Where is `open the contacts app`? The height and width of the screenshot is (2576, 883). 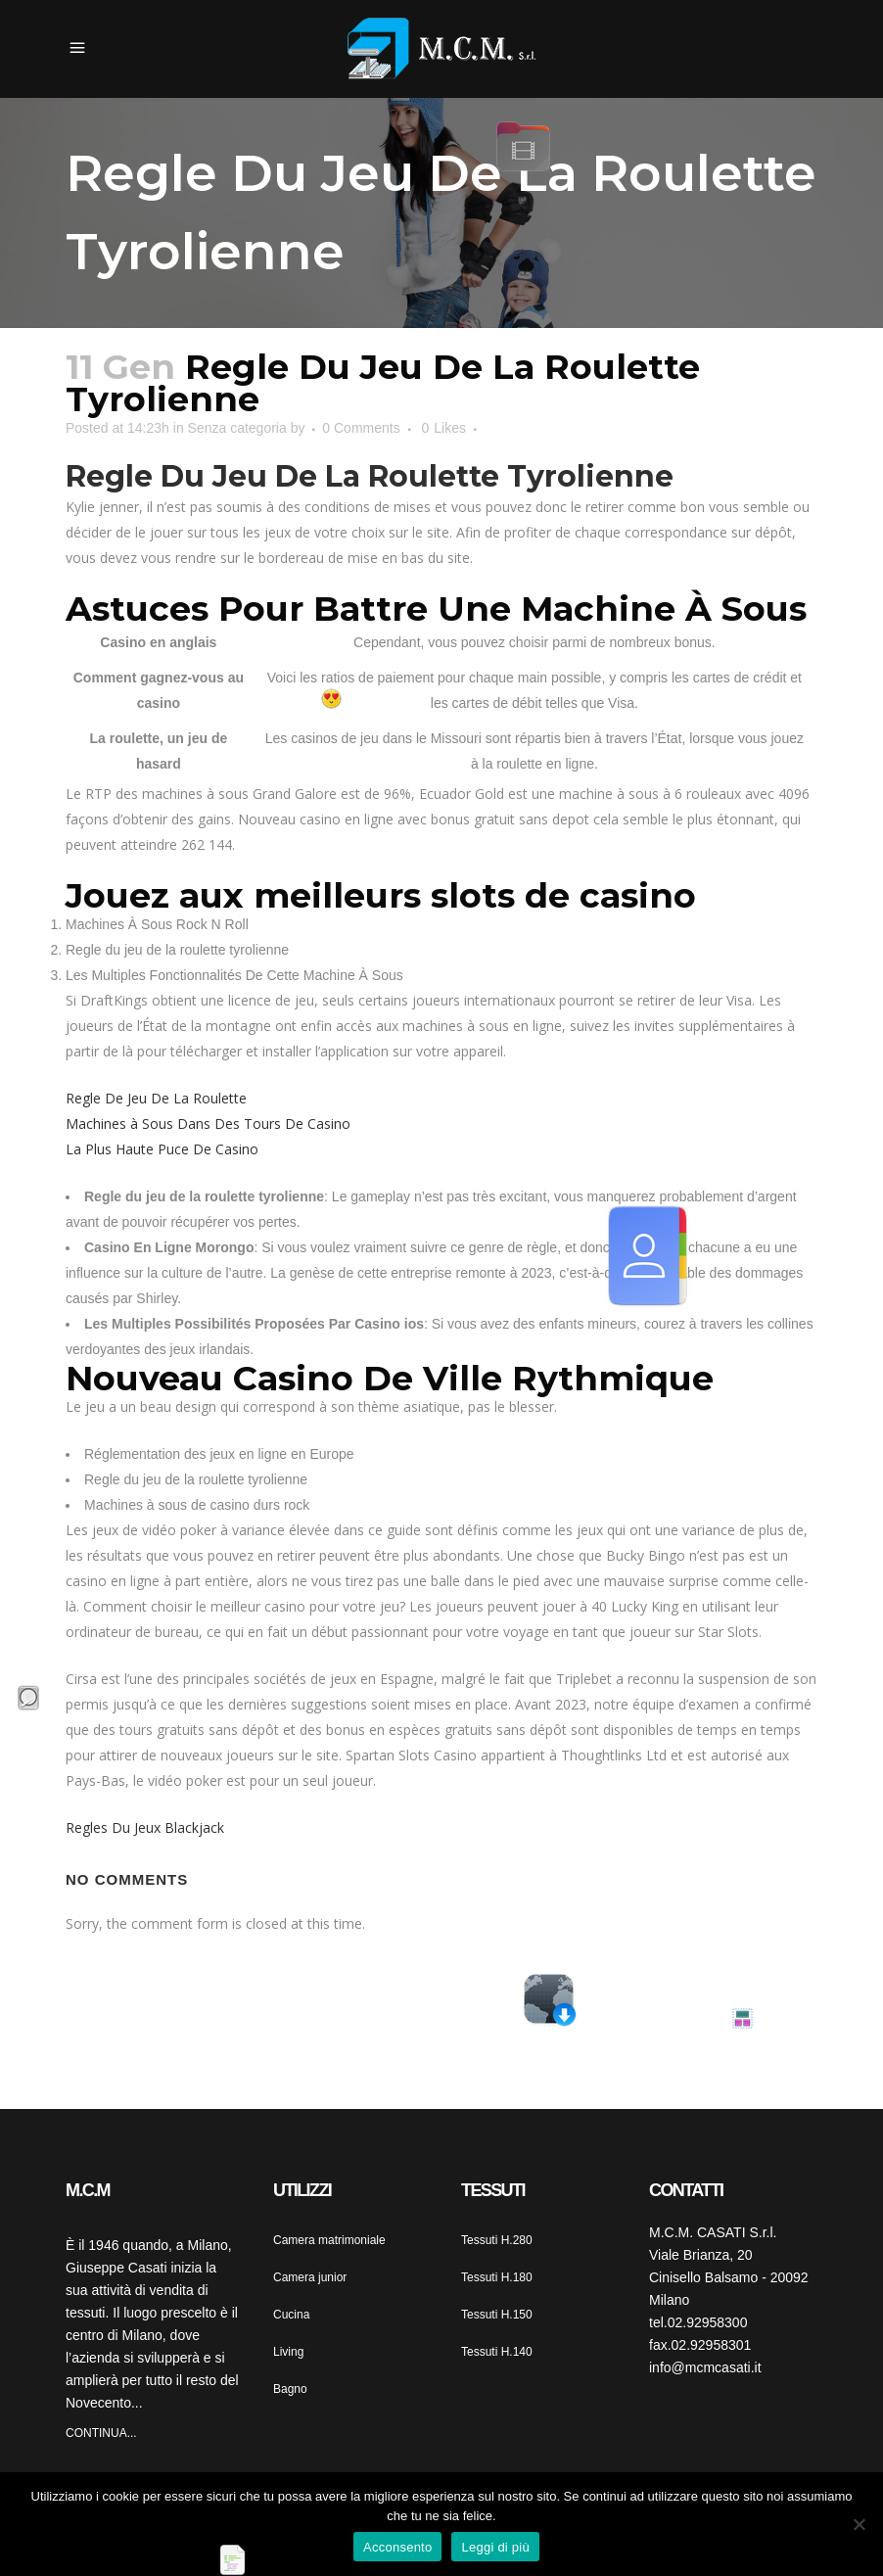 open the contacts app is located at coordinates (647, 1255).